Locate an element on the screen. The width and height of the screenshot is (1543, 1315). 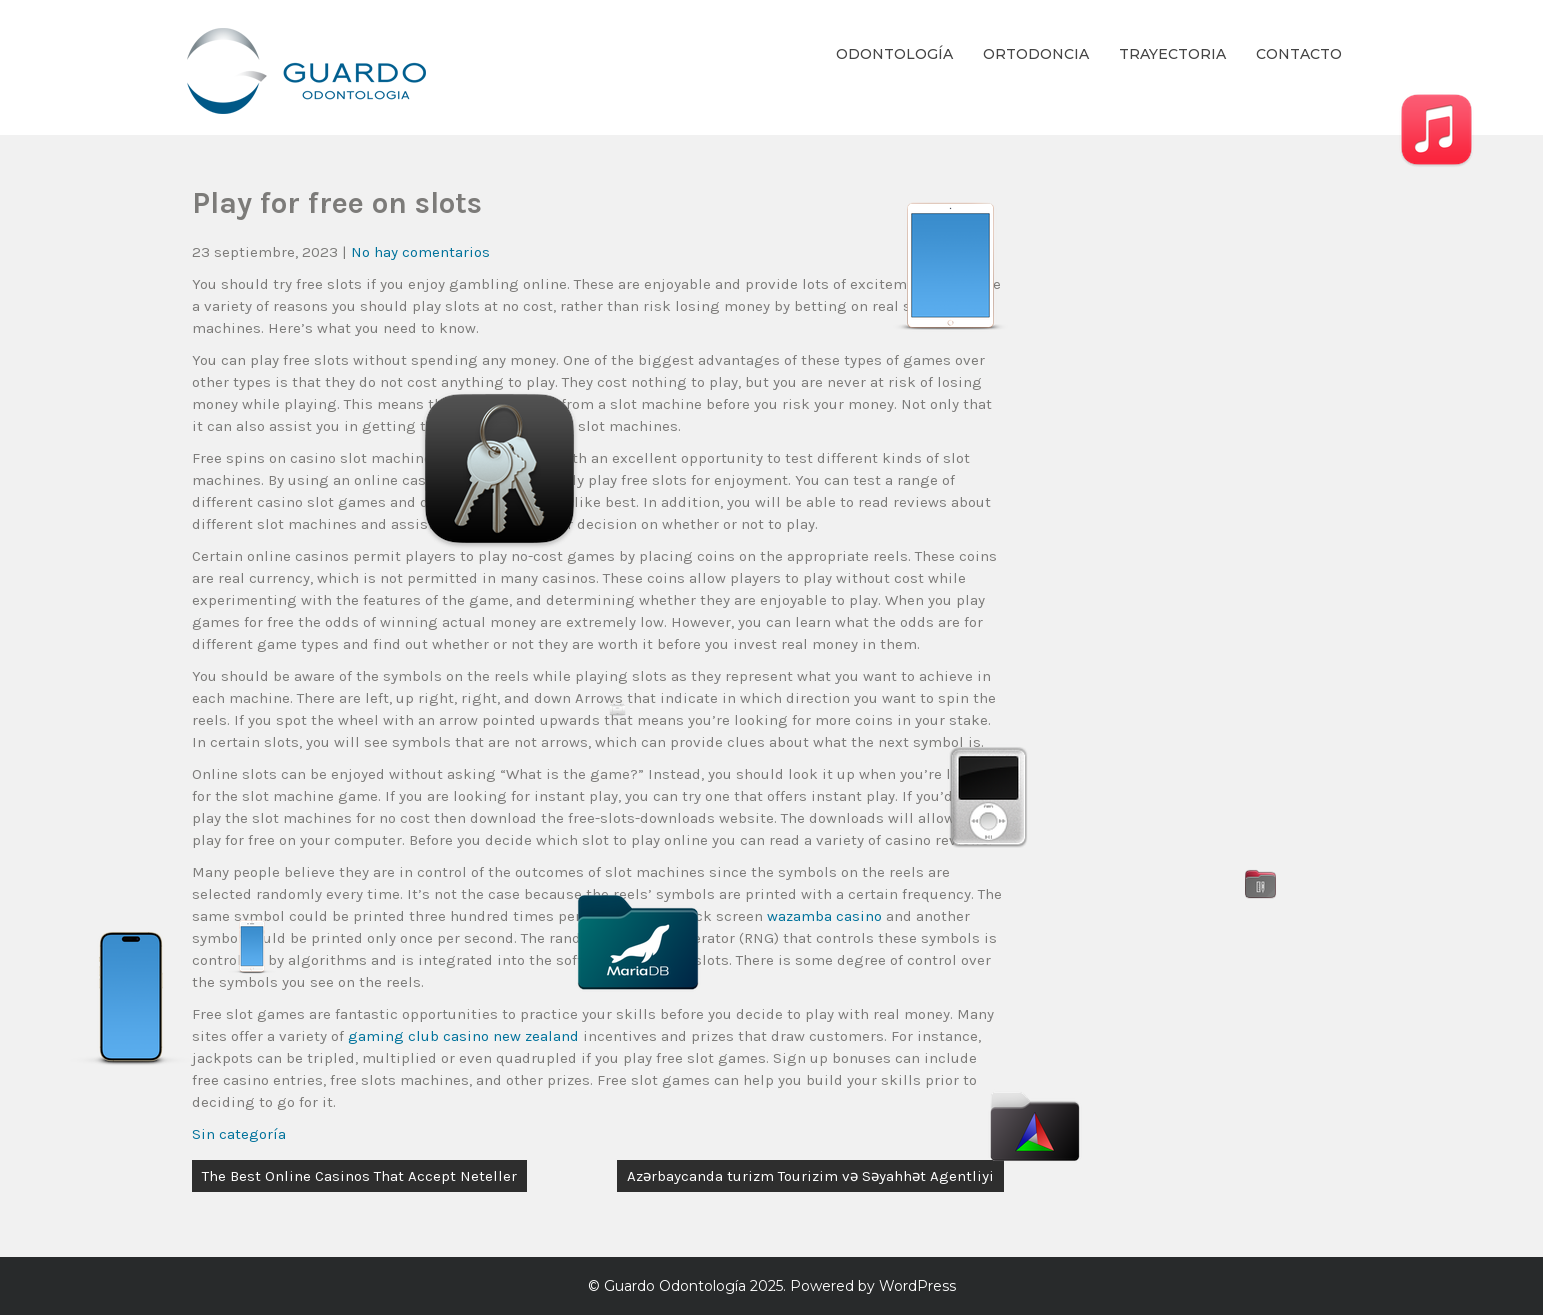
access printer settings is located at coordinates (617, 709).